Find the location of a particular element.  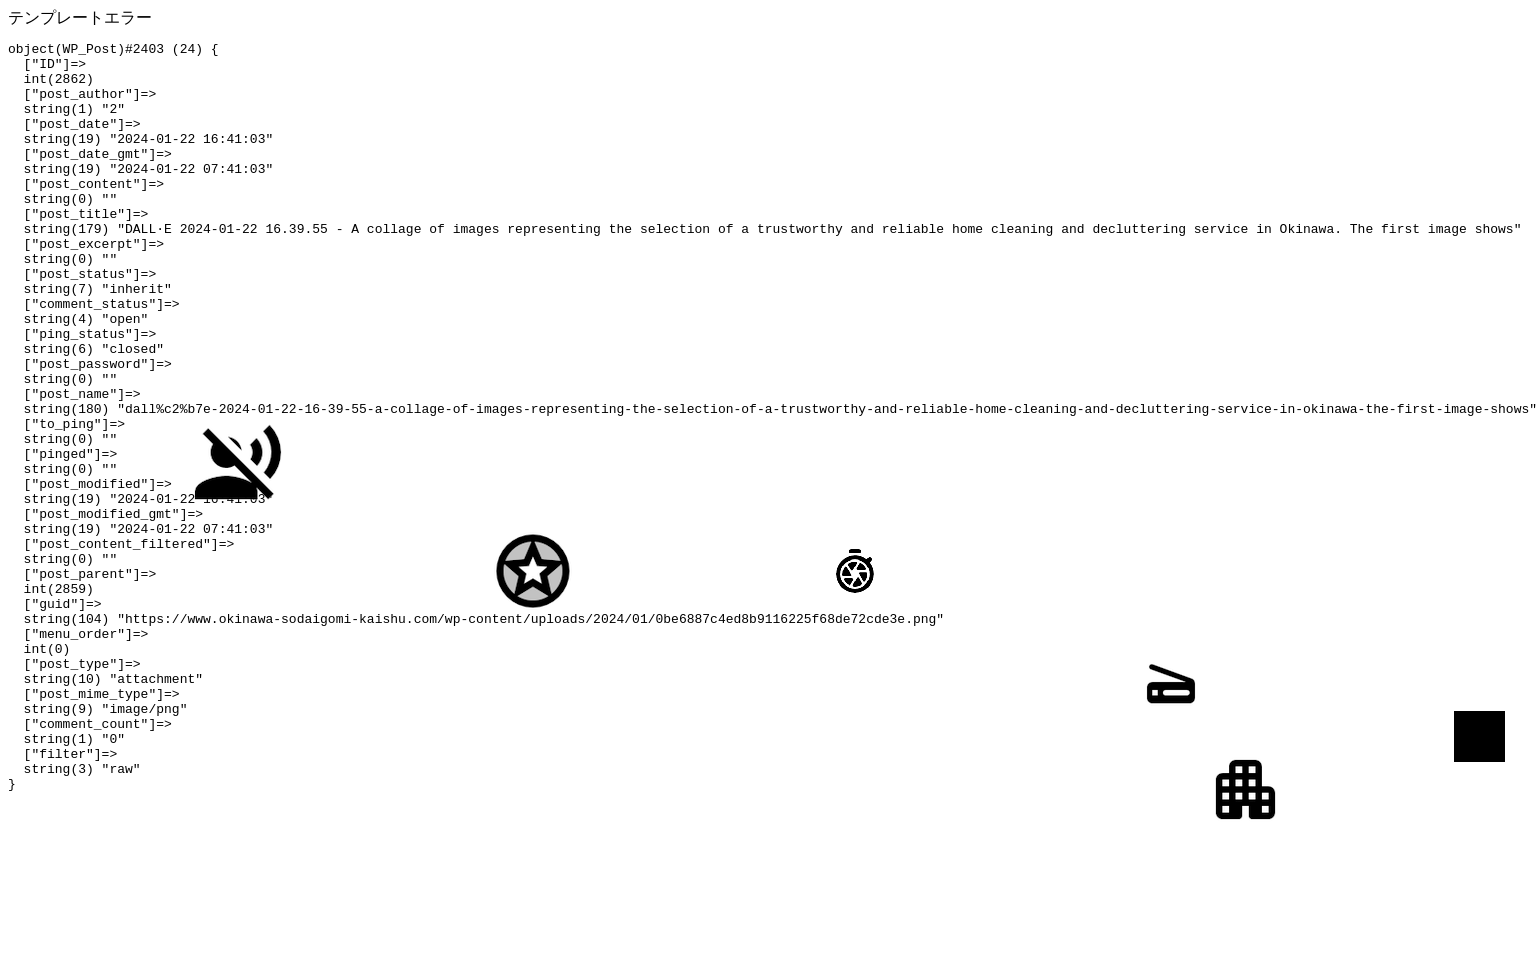

view favorites or starred items is located at coordinates (533, 571).